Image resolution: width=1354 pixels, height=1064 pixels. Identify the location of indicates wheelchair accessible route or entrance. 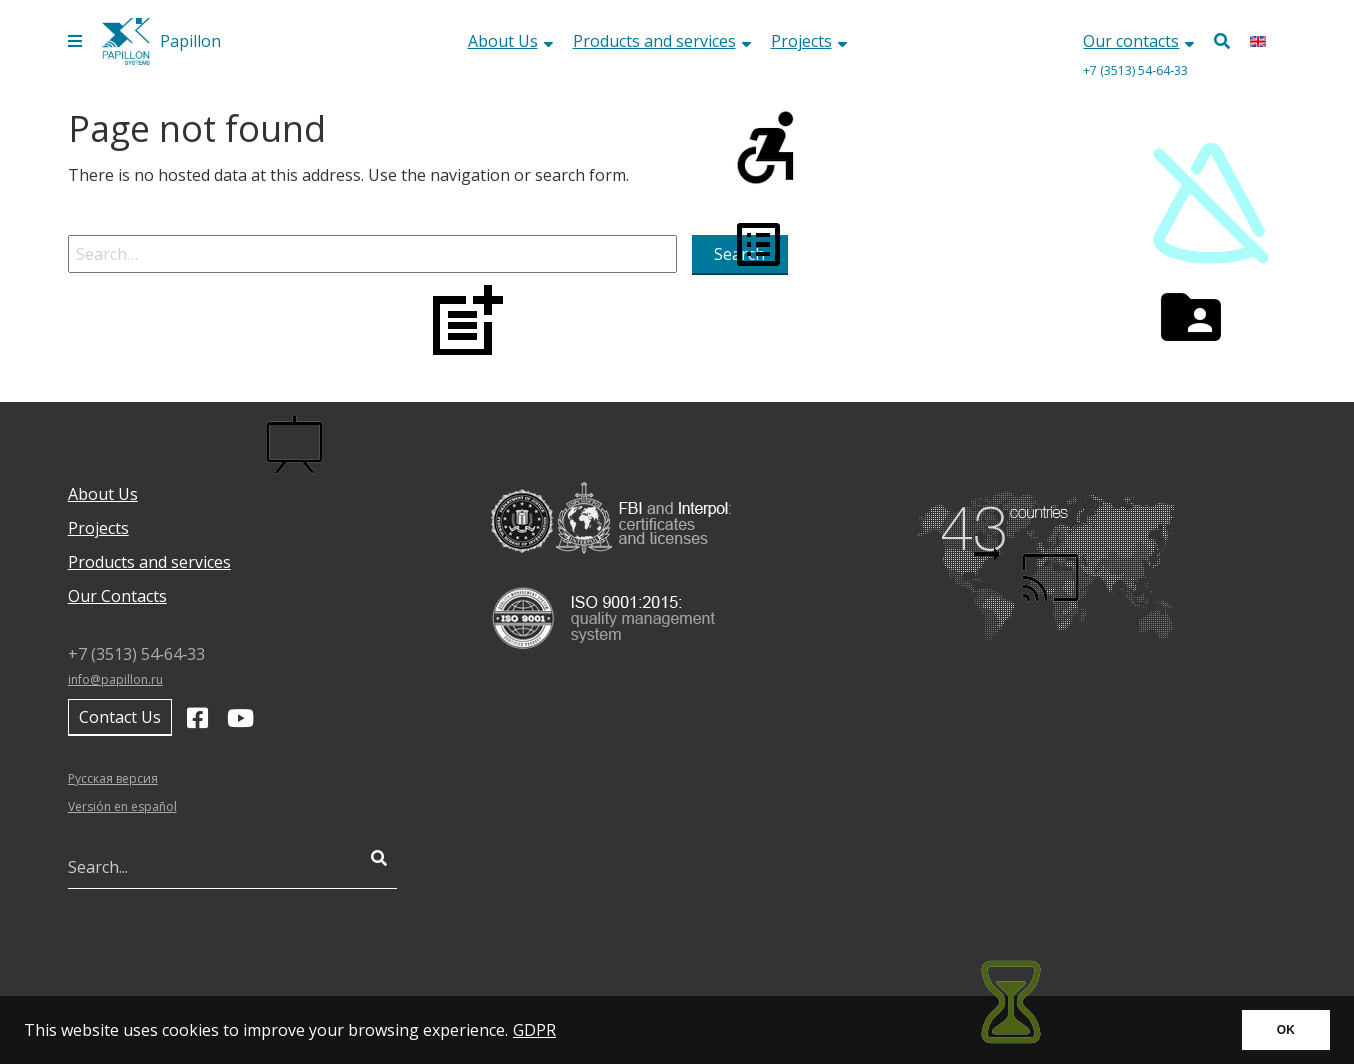
(763, 146).